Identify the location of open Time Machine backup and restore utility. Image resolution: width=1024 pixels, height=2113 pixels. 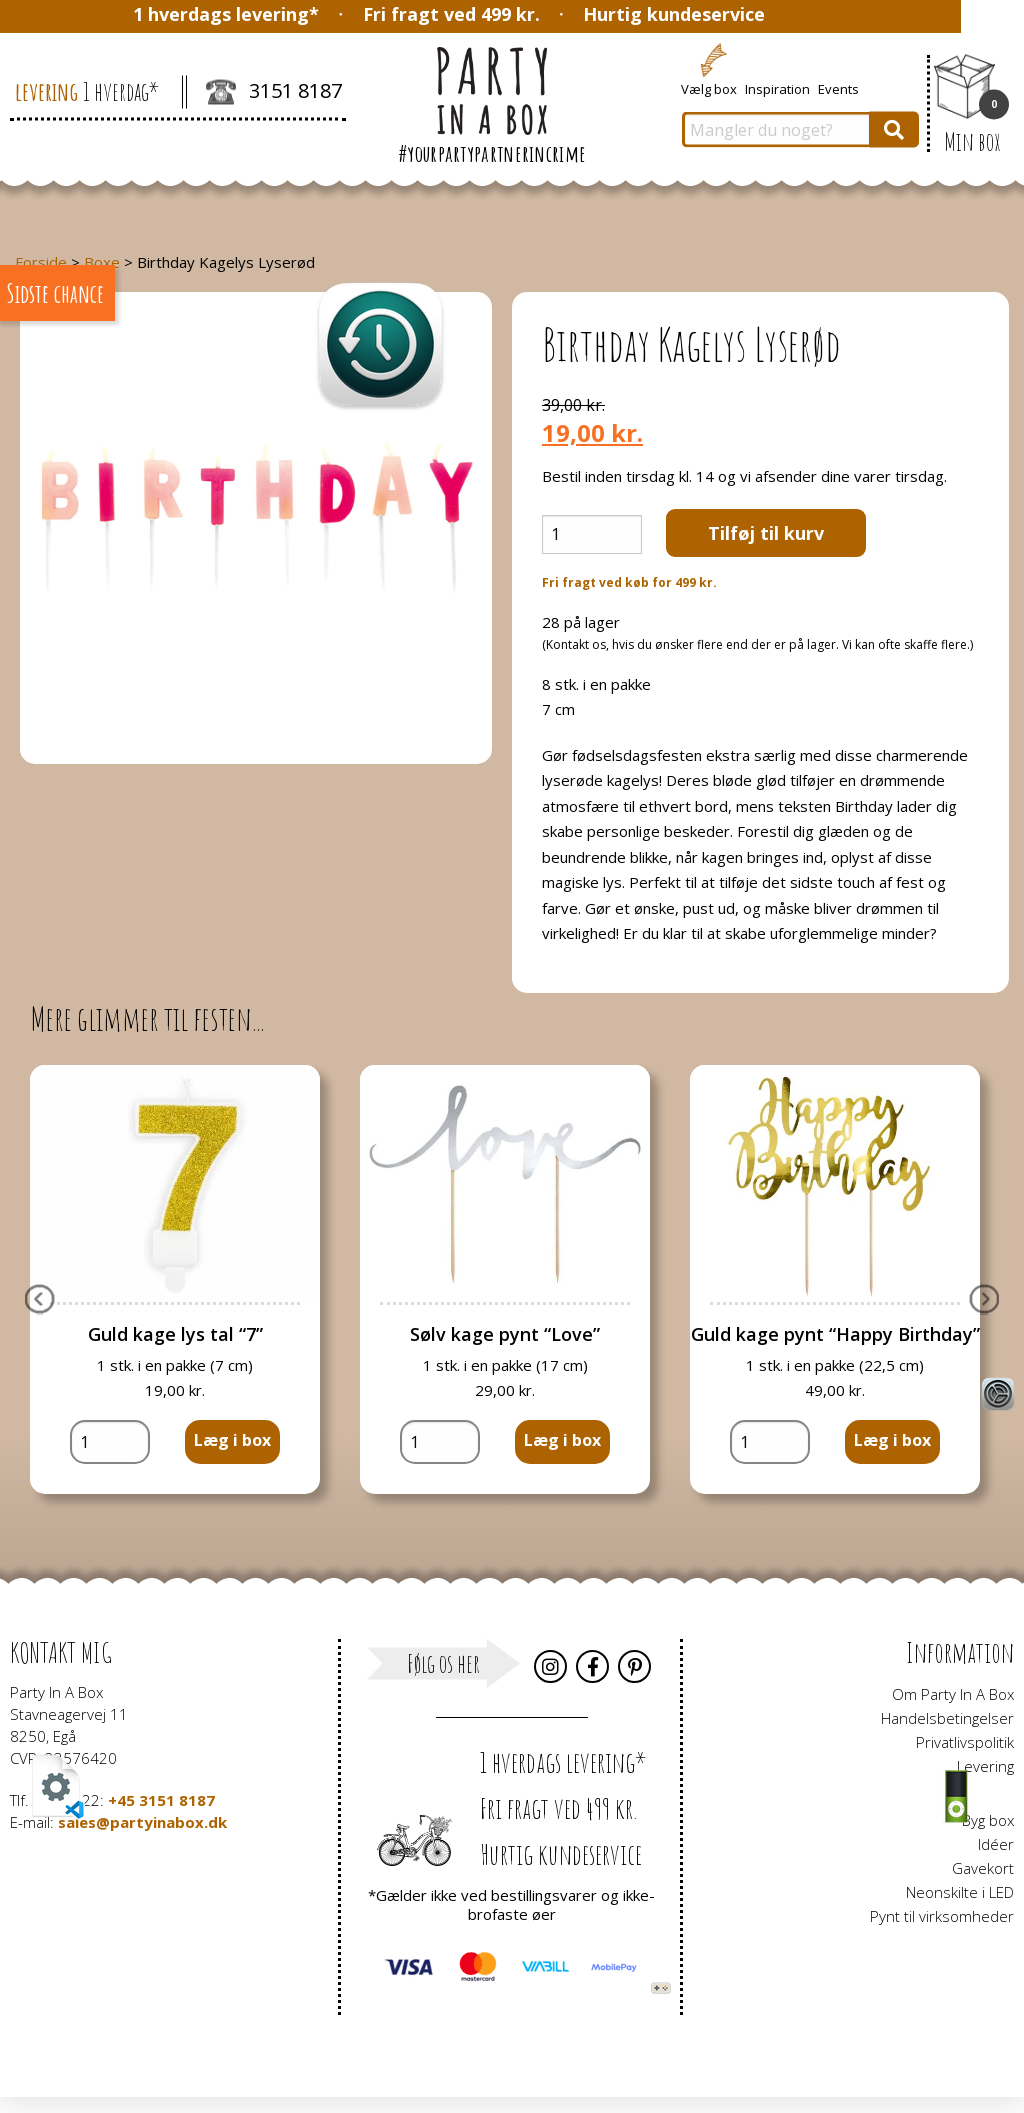
(380, 344).